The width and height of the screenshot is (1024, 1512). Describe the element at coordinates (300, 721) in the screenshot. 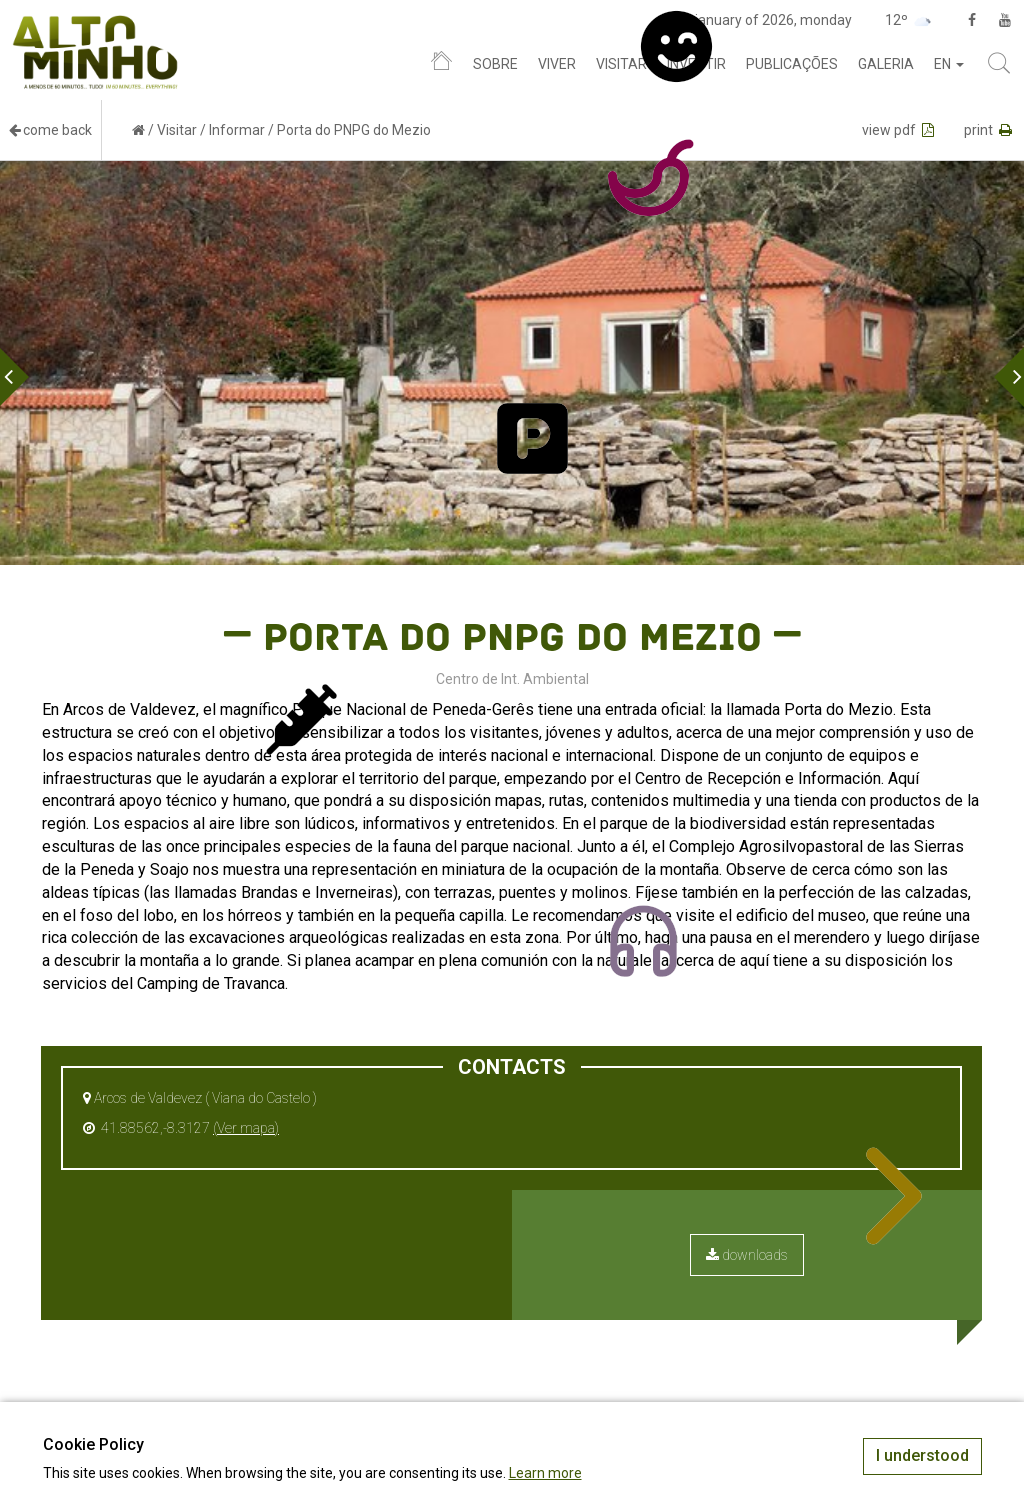

I see `access medical or health-related features` at that location.